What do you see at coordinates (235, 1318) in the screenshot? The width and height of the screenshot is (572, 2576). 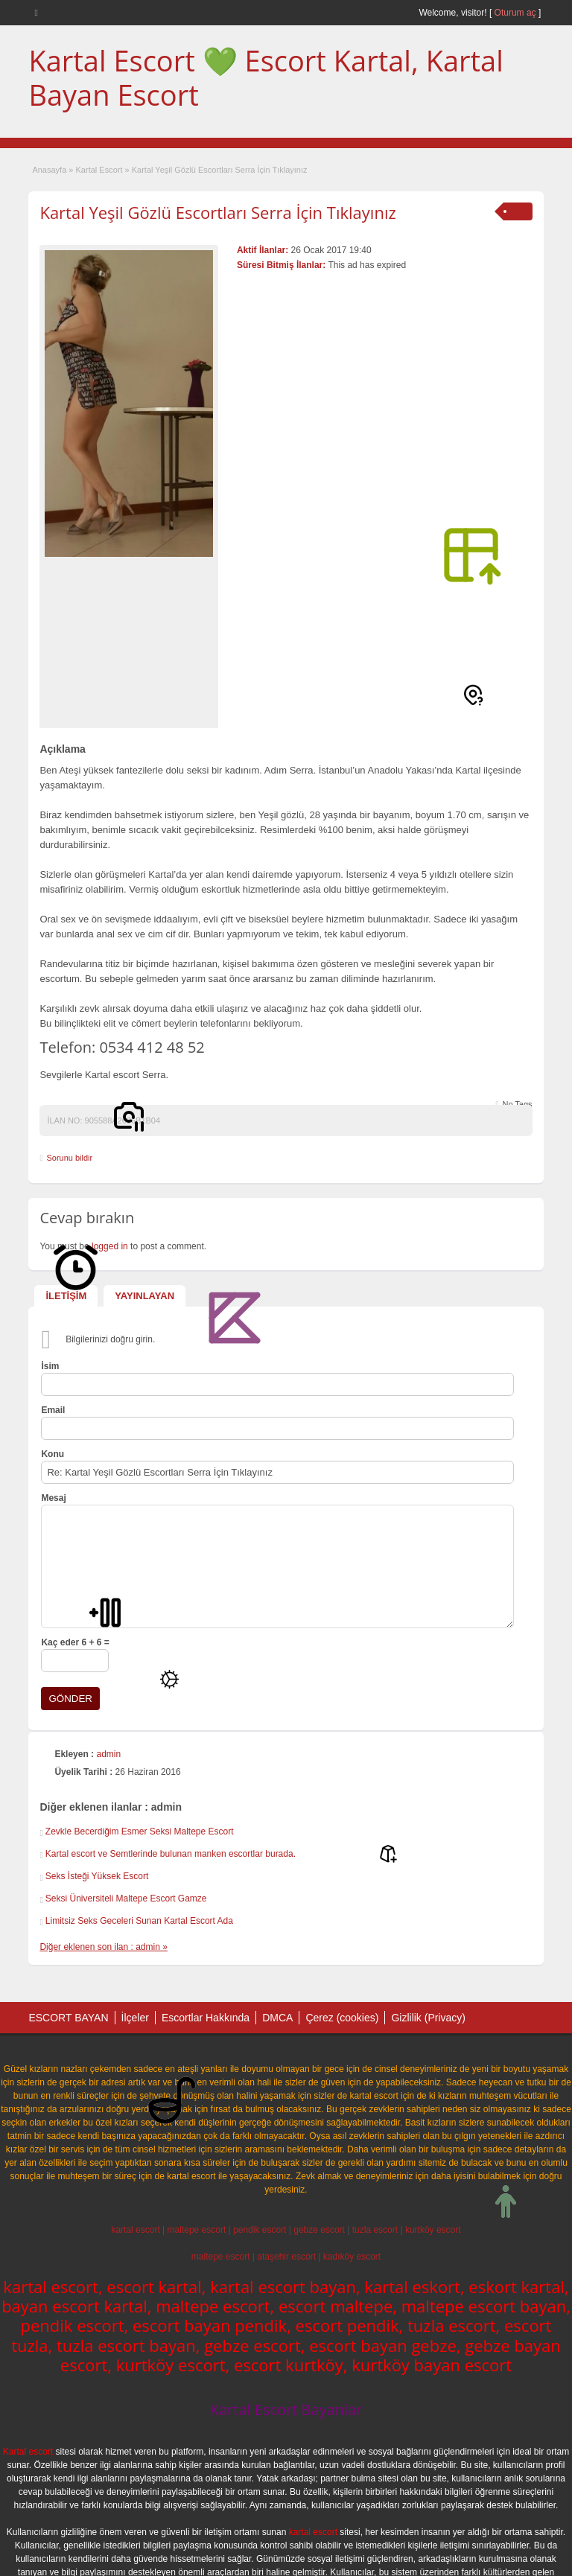 I see `indicates kotlin programming language` at bounding box center [235, 1318].